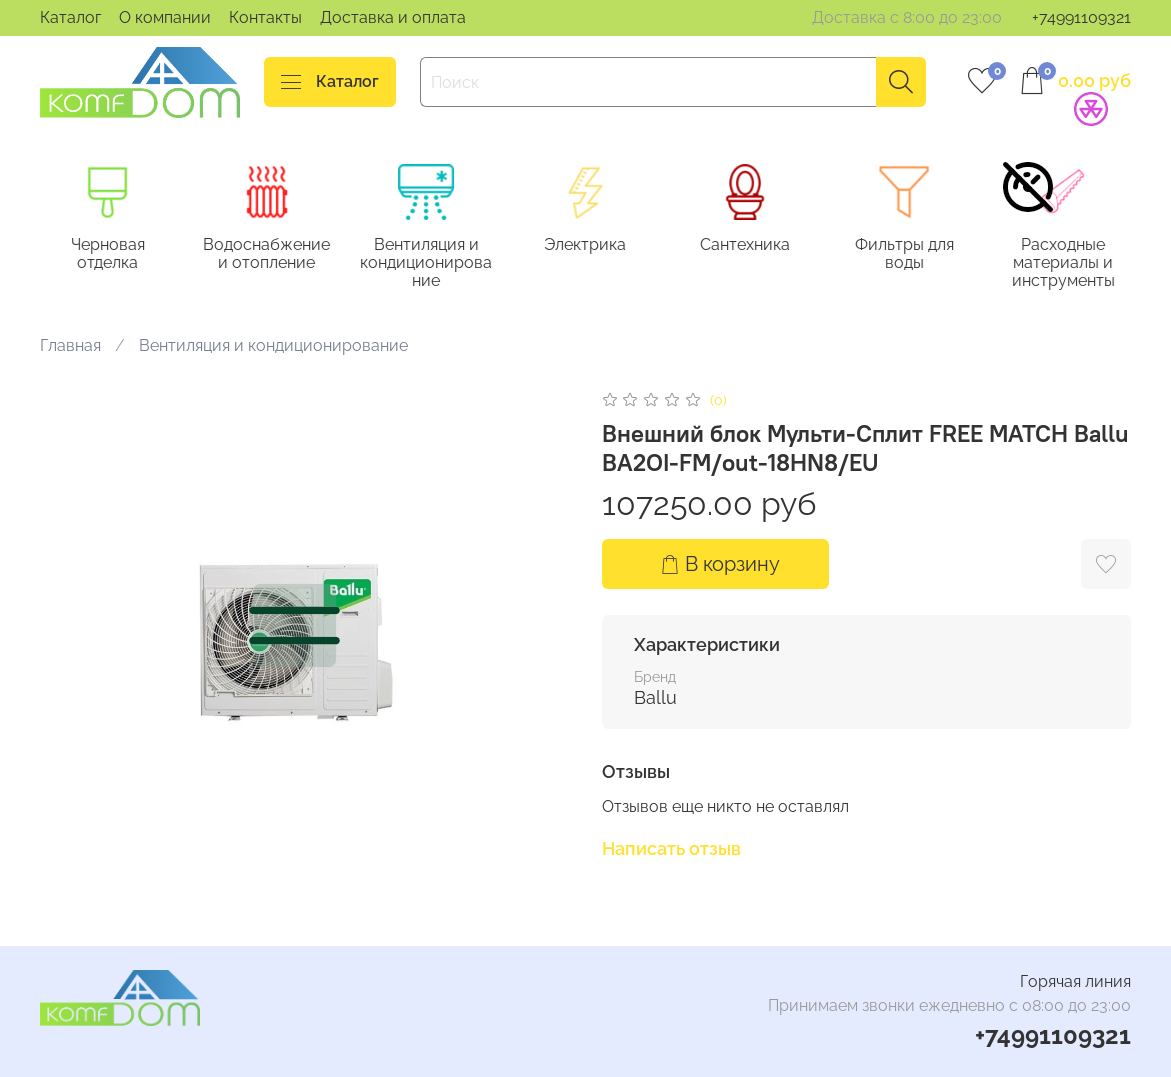 Image resolution: width=1171 pixels, height=1077 pixels. What do you see at coordinates (294, 625) in the screenshot?
I see `indicates equality or comparison function` at bounding box center [294, 625].